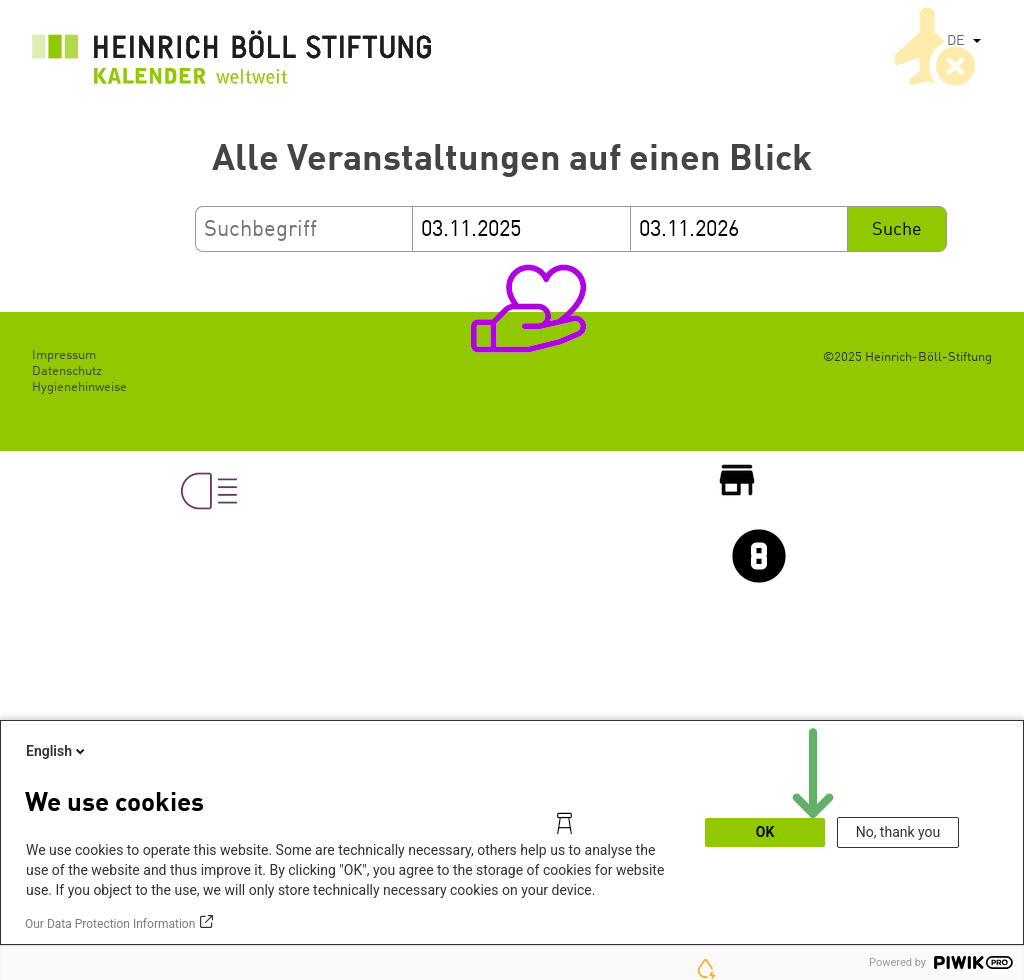 The height and width of the screenshot is (980, 1024). What do you see at coordinates (759, 556) in the screenshot?
I see `indicates step 8 in a multi-step process` at bounding box center [759, 556].